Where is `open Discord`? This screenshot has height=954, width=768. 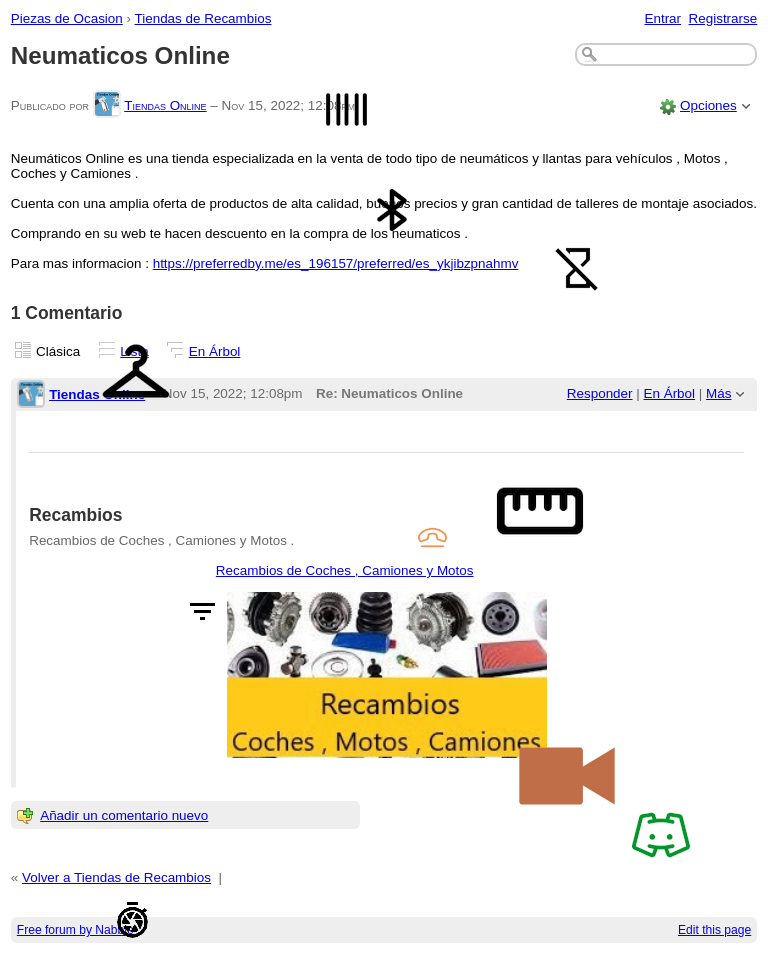 open Discord is located at coordinates (661, 834).